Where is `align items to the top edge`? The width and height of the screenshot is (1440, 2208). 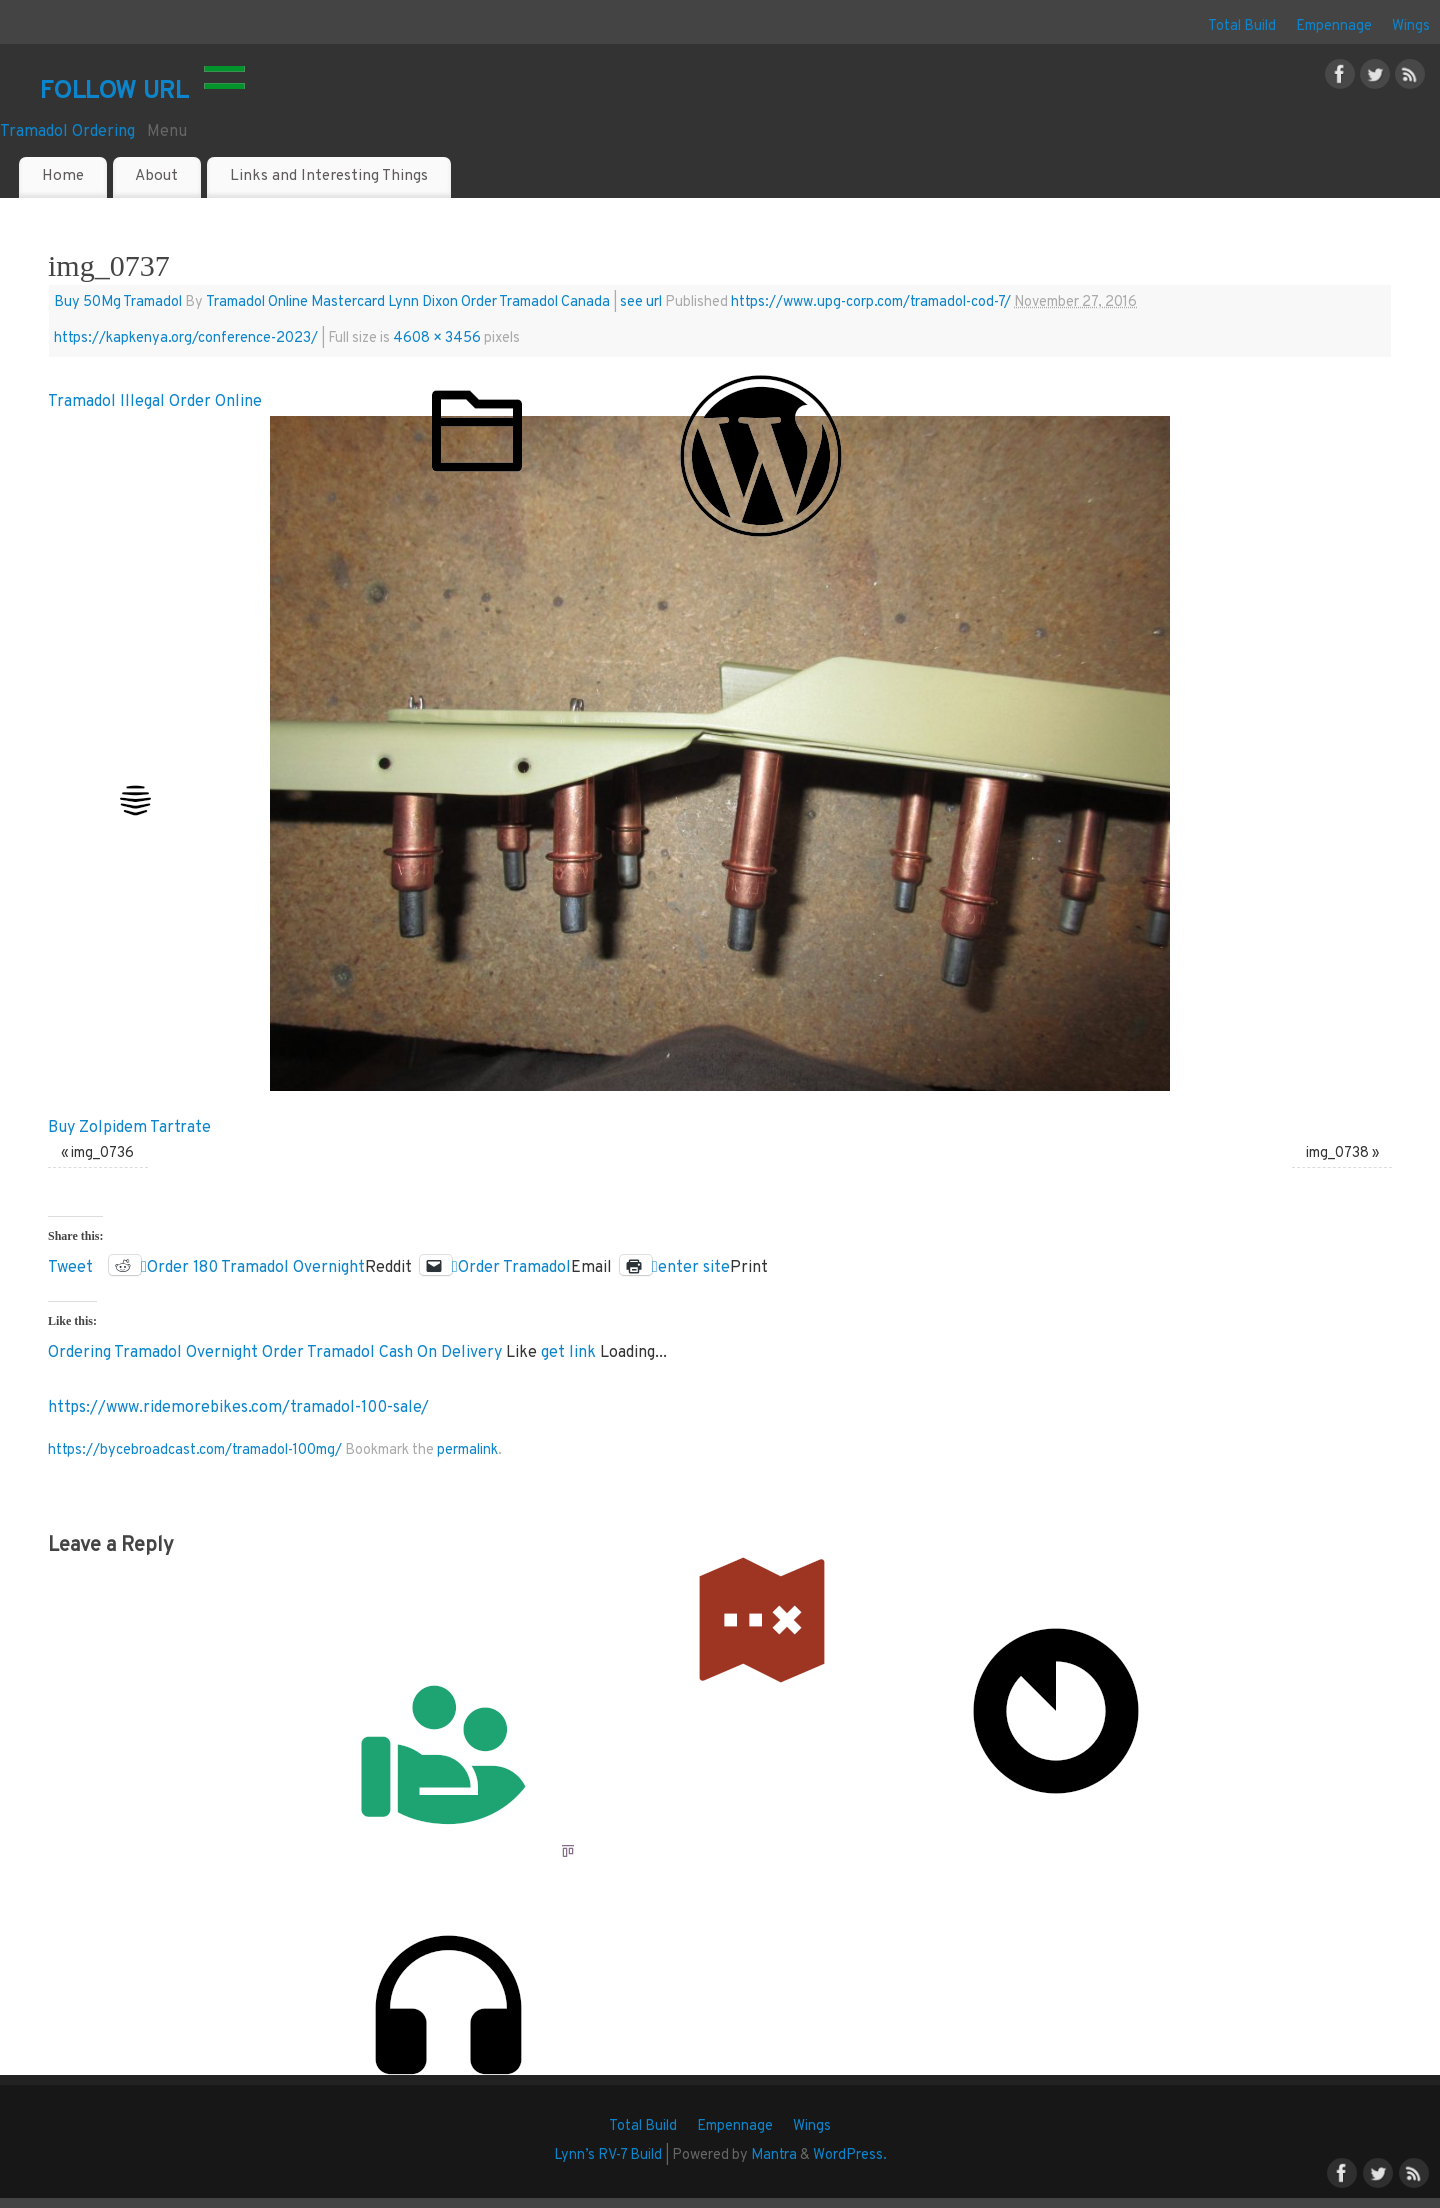 align items to the top edge is located at coordinates (568, 1851).